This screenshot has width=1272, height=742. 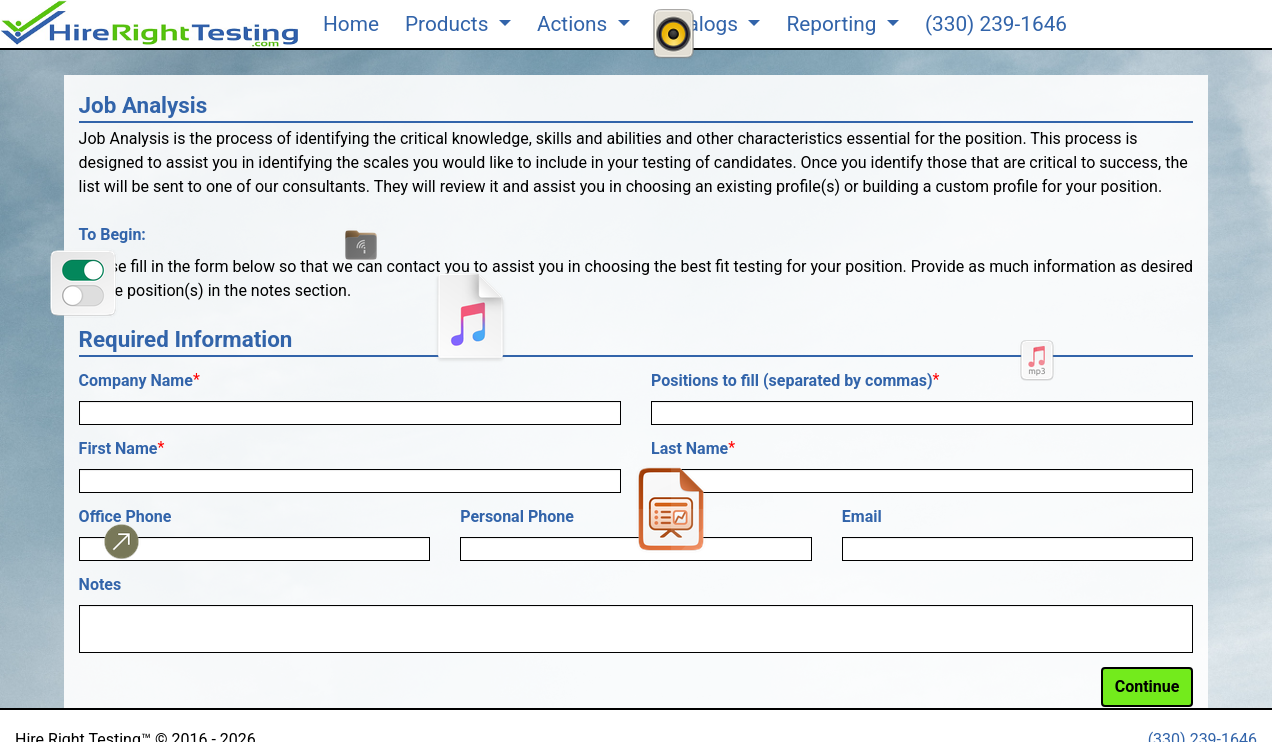 What do you see at coordinates (470, 317) in the screenshot?
I see `generic audio file icon` at bounding box center [470, 317].